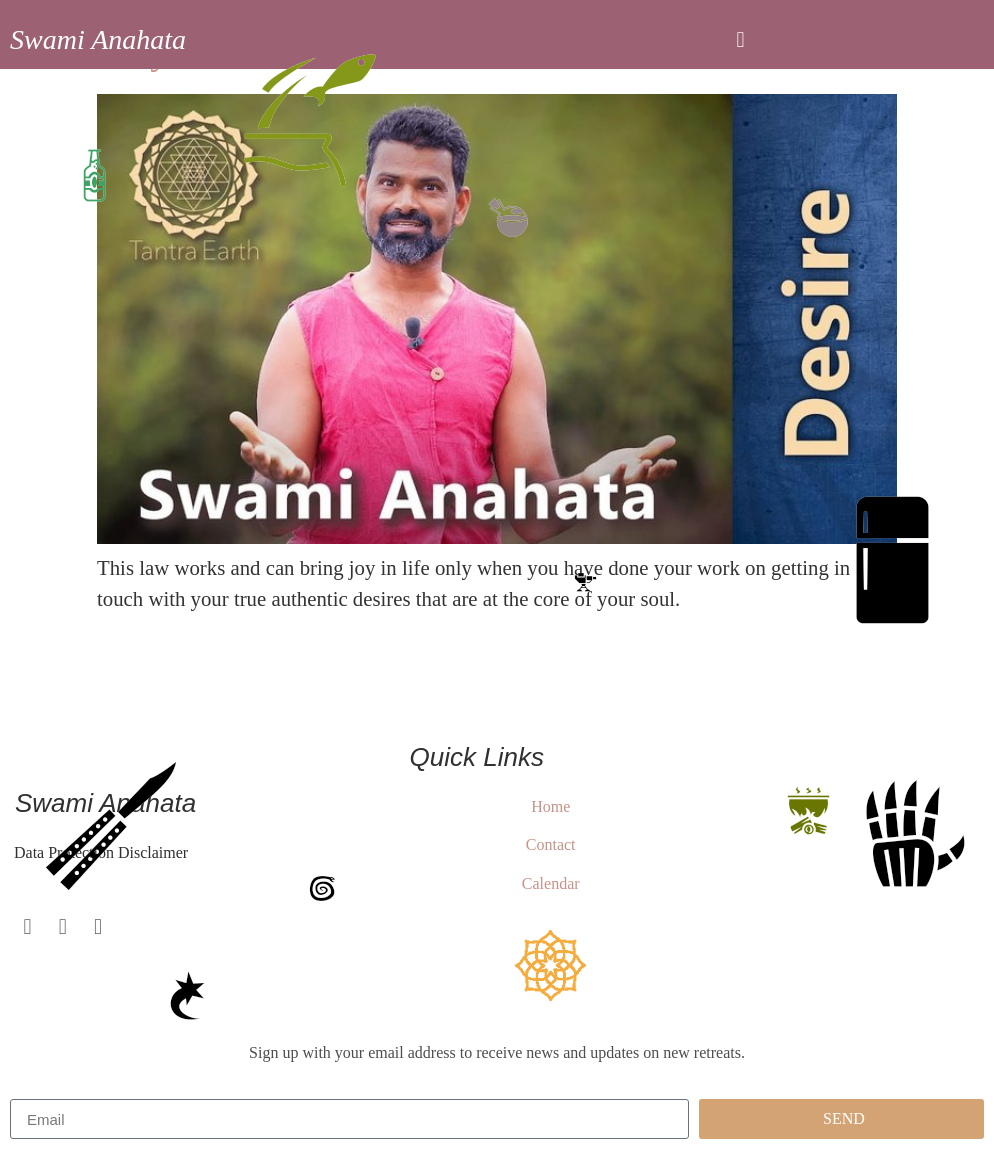 The width and height of the screenshot is (994, 1159). Describe the element at coordinates (910, 833) in the screenshot. I see `robotic or mechanical hand ability in a game` at that location.